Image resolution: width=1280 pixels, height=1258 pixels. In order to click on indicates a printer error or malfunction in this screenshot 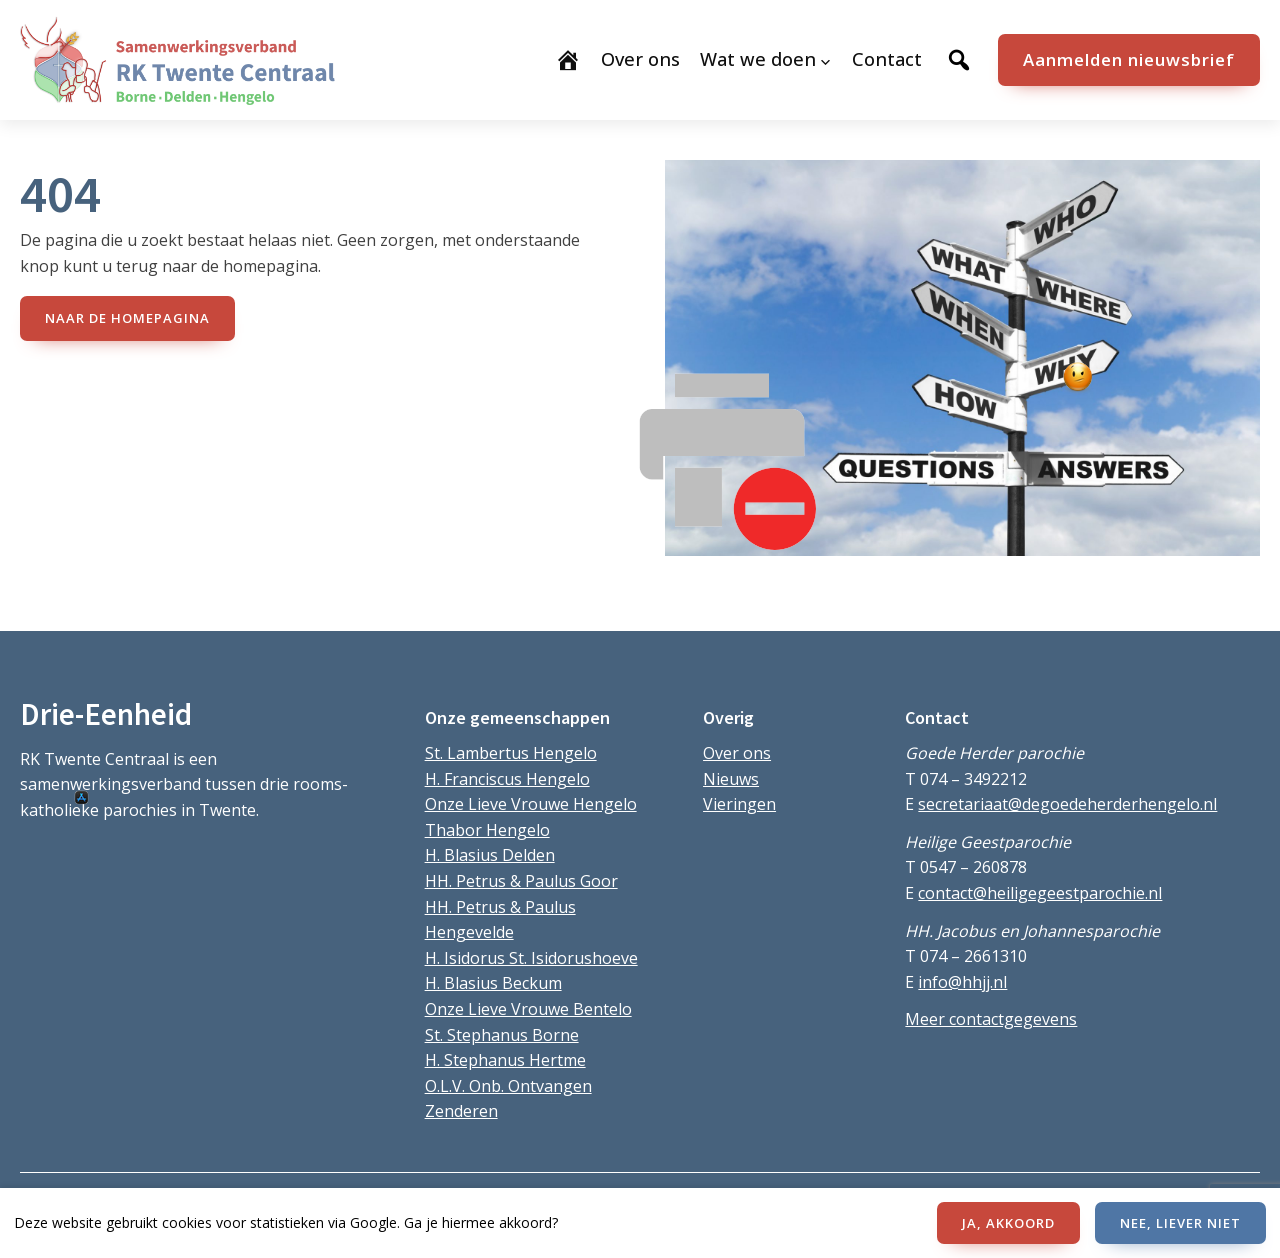, I will do `click(722, 456)`.